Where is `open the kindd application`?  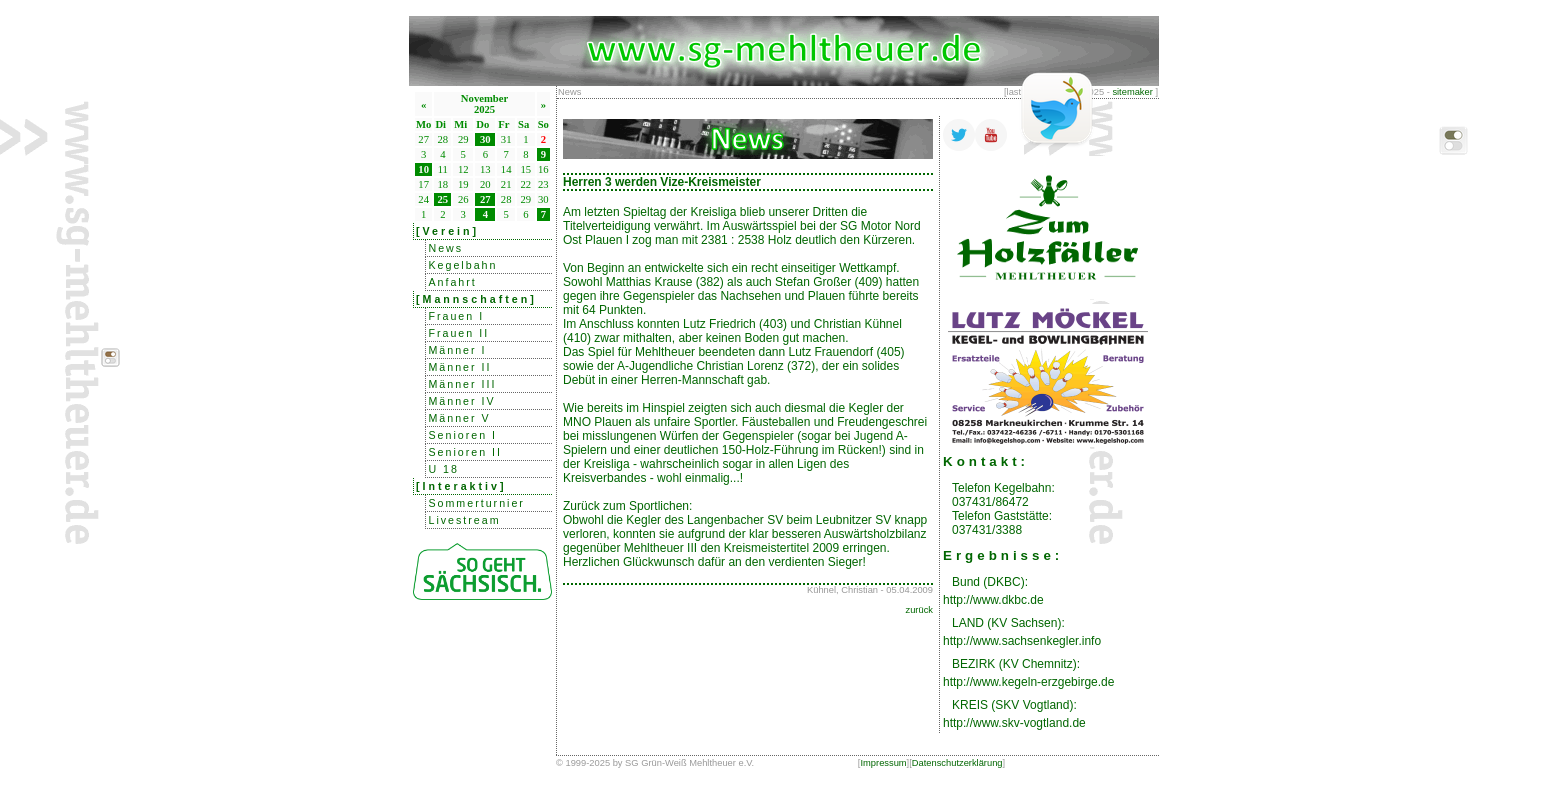
open the kindd application is located at coordinates (1057, 108).